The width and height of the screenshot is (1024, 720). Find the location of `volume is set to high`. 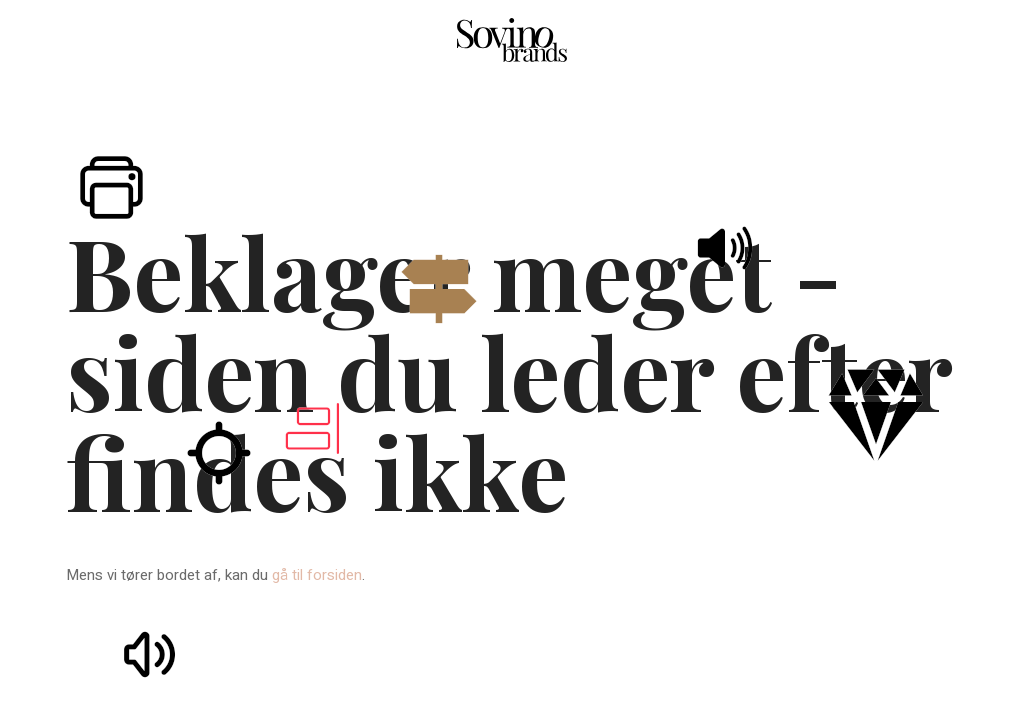

volume is set to high is located at coordinates (725, 248).